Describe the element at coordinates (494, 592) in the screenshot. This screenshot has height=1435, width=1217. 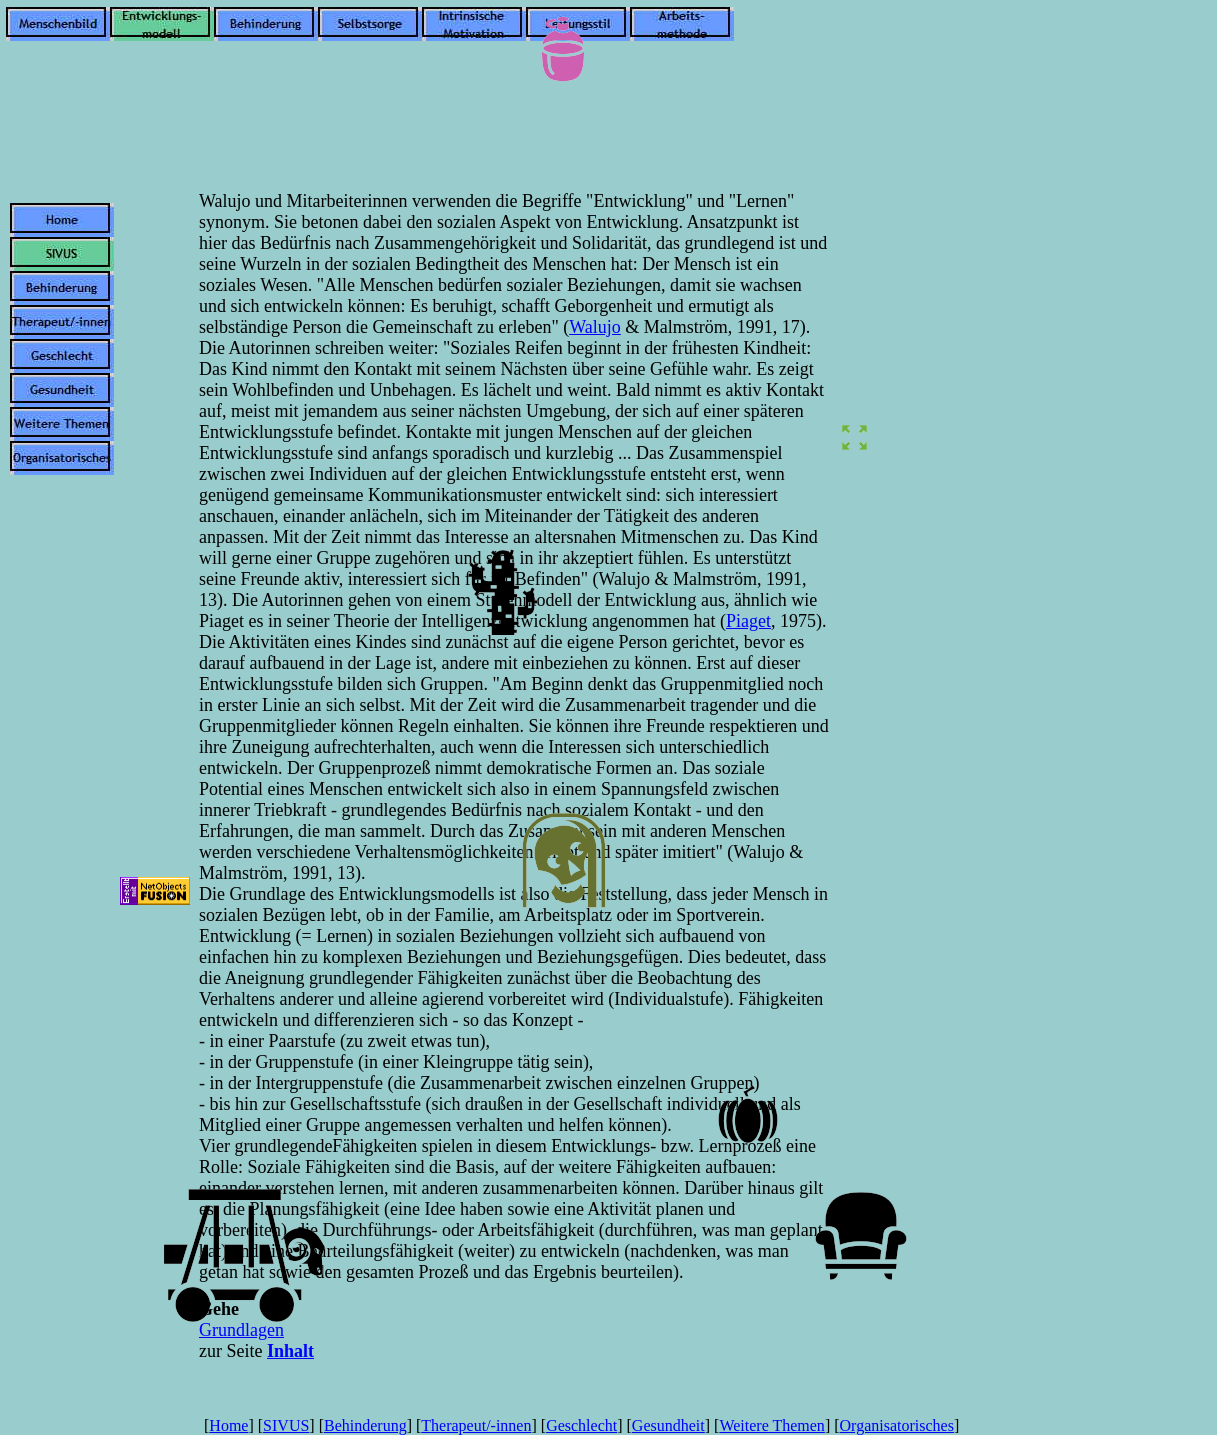
I see `desert or arid environment indicator` at that location.